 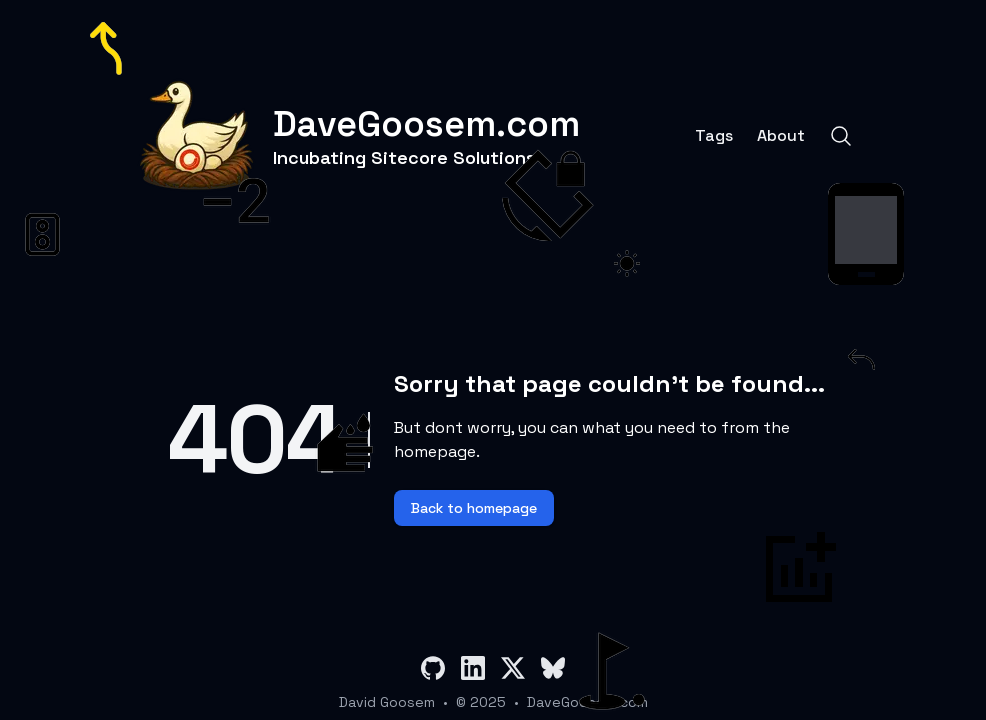 I want to click on switch to tablet view or mode, so click(x=866, y=234).